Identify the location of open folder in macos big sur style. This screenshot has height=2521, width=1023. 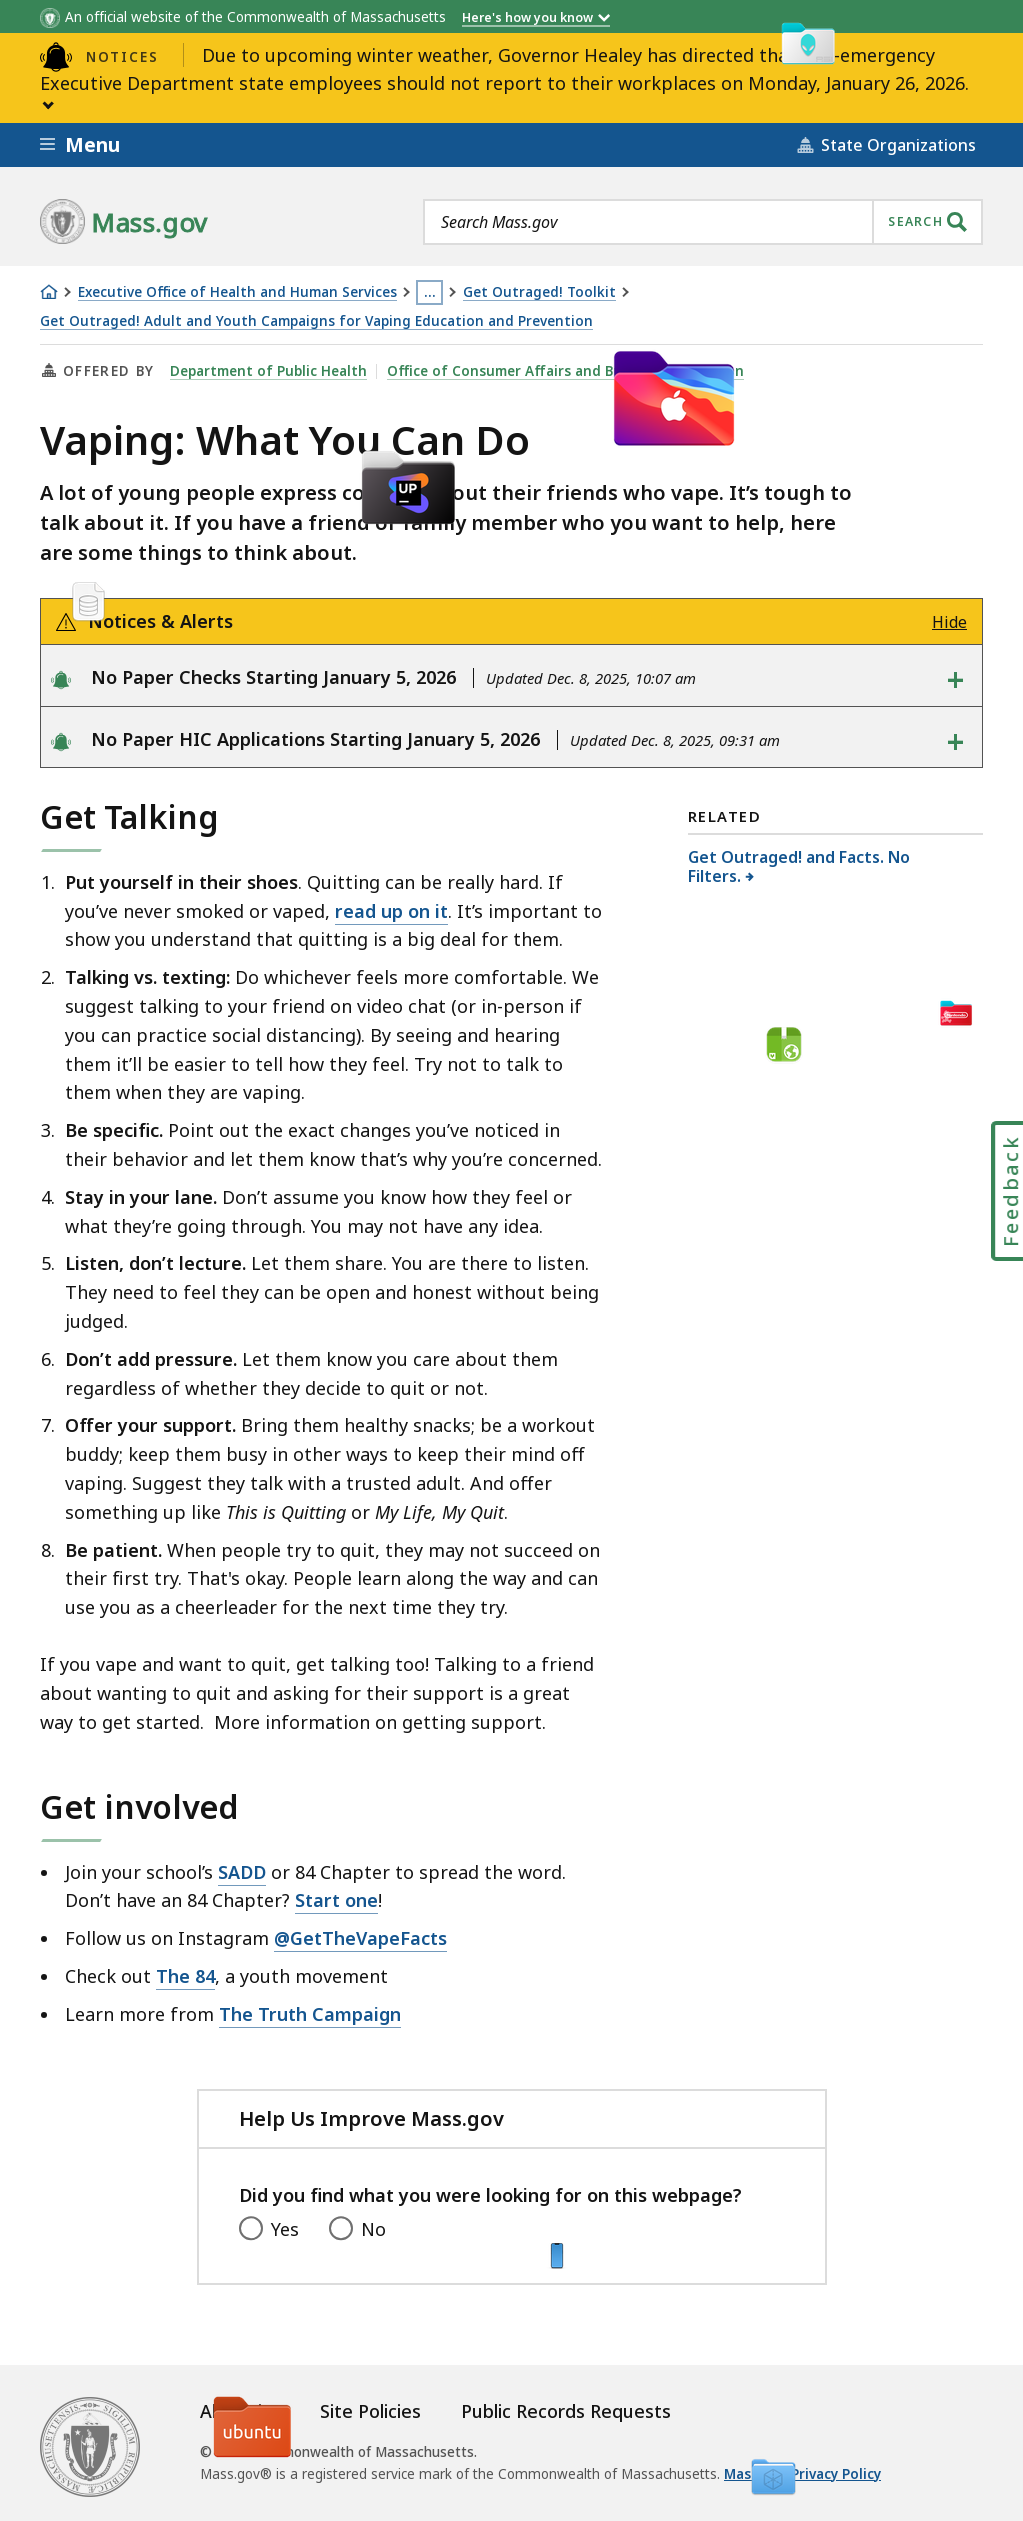
(673, 401).